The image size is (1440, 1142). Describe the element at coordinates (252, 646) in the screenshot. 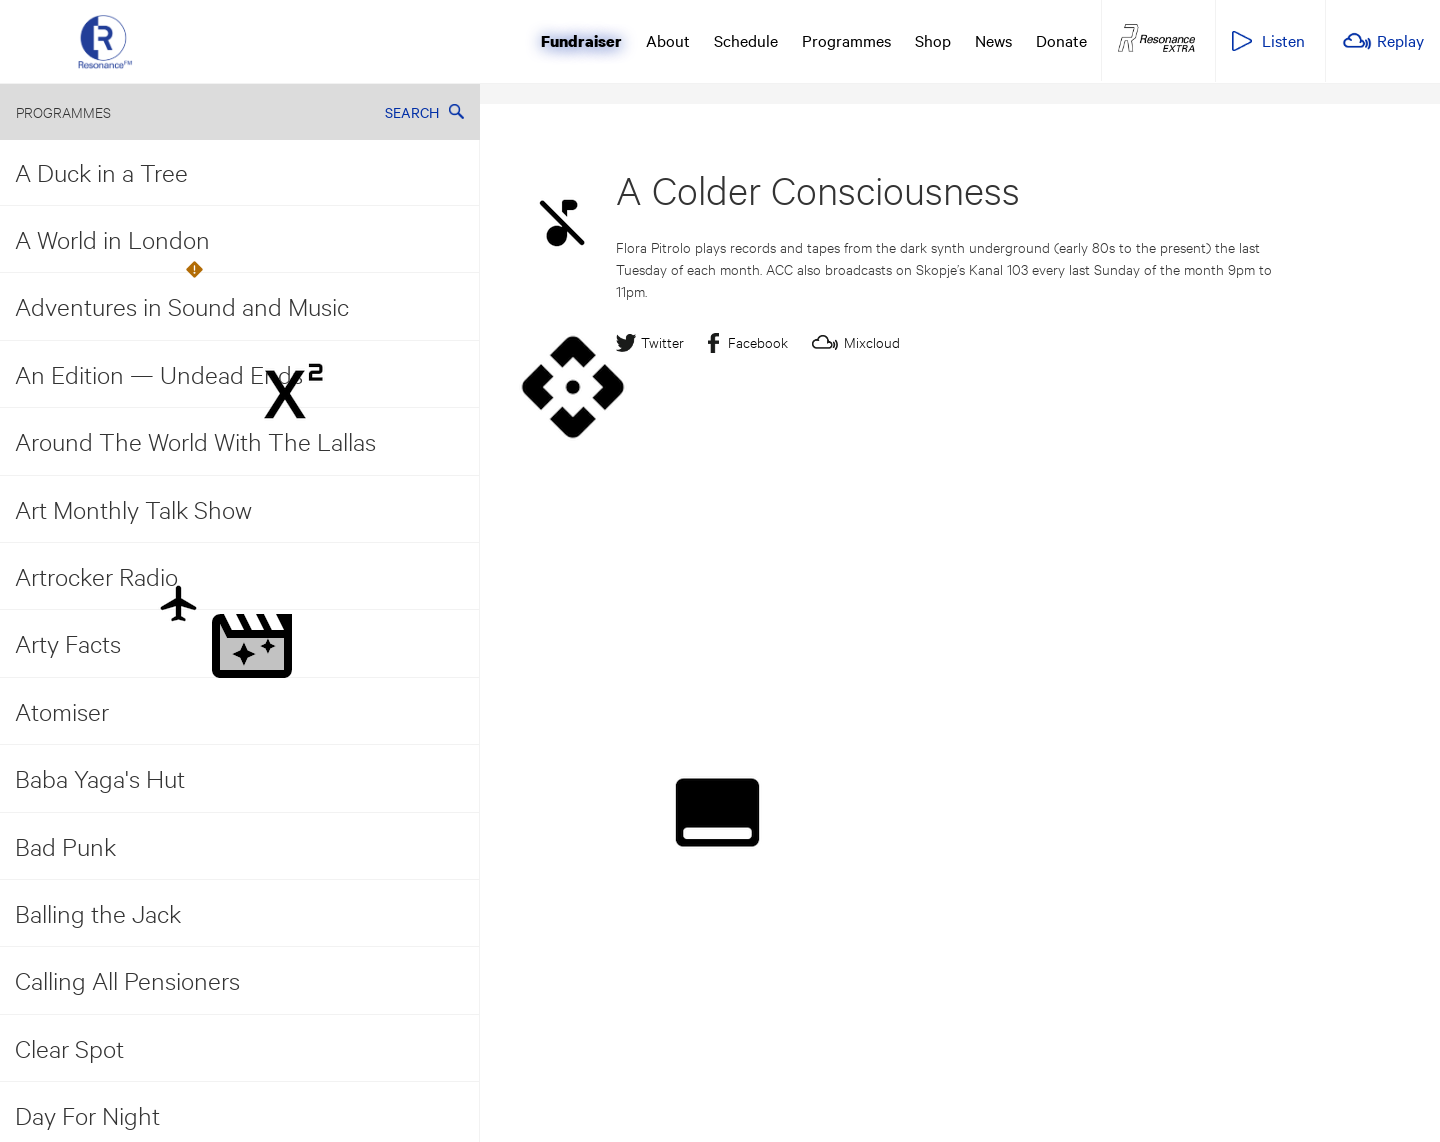

I see `apply filters or effects to a video` at that location.